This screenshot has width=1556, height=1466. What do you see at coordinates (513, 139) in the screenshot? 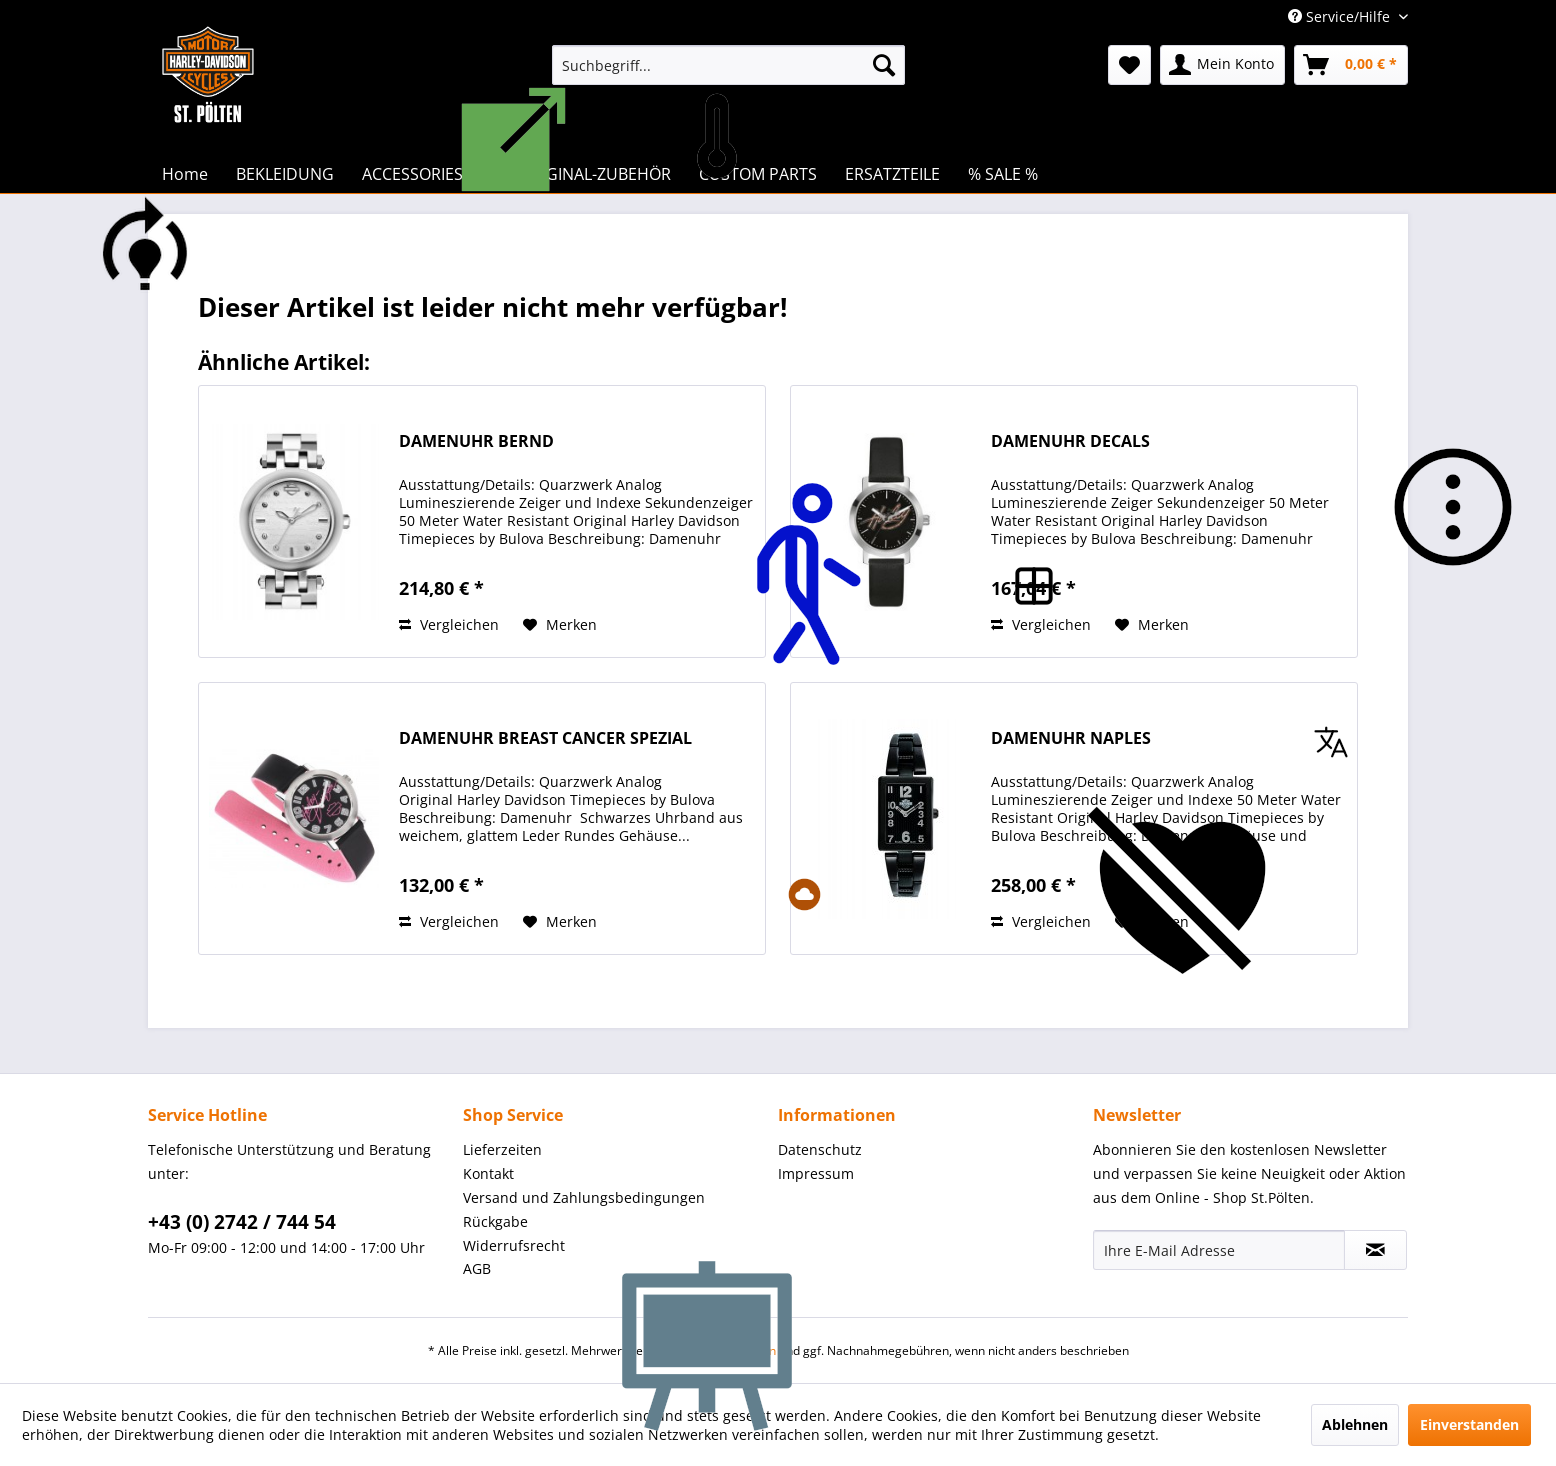
I see `open link in new tab or window` at bounding box center [513, 139].